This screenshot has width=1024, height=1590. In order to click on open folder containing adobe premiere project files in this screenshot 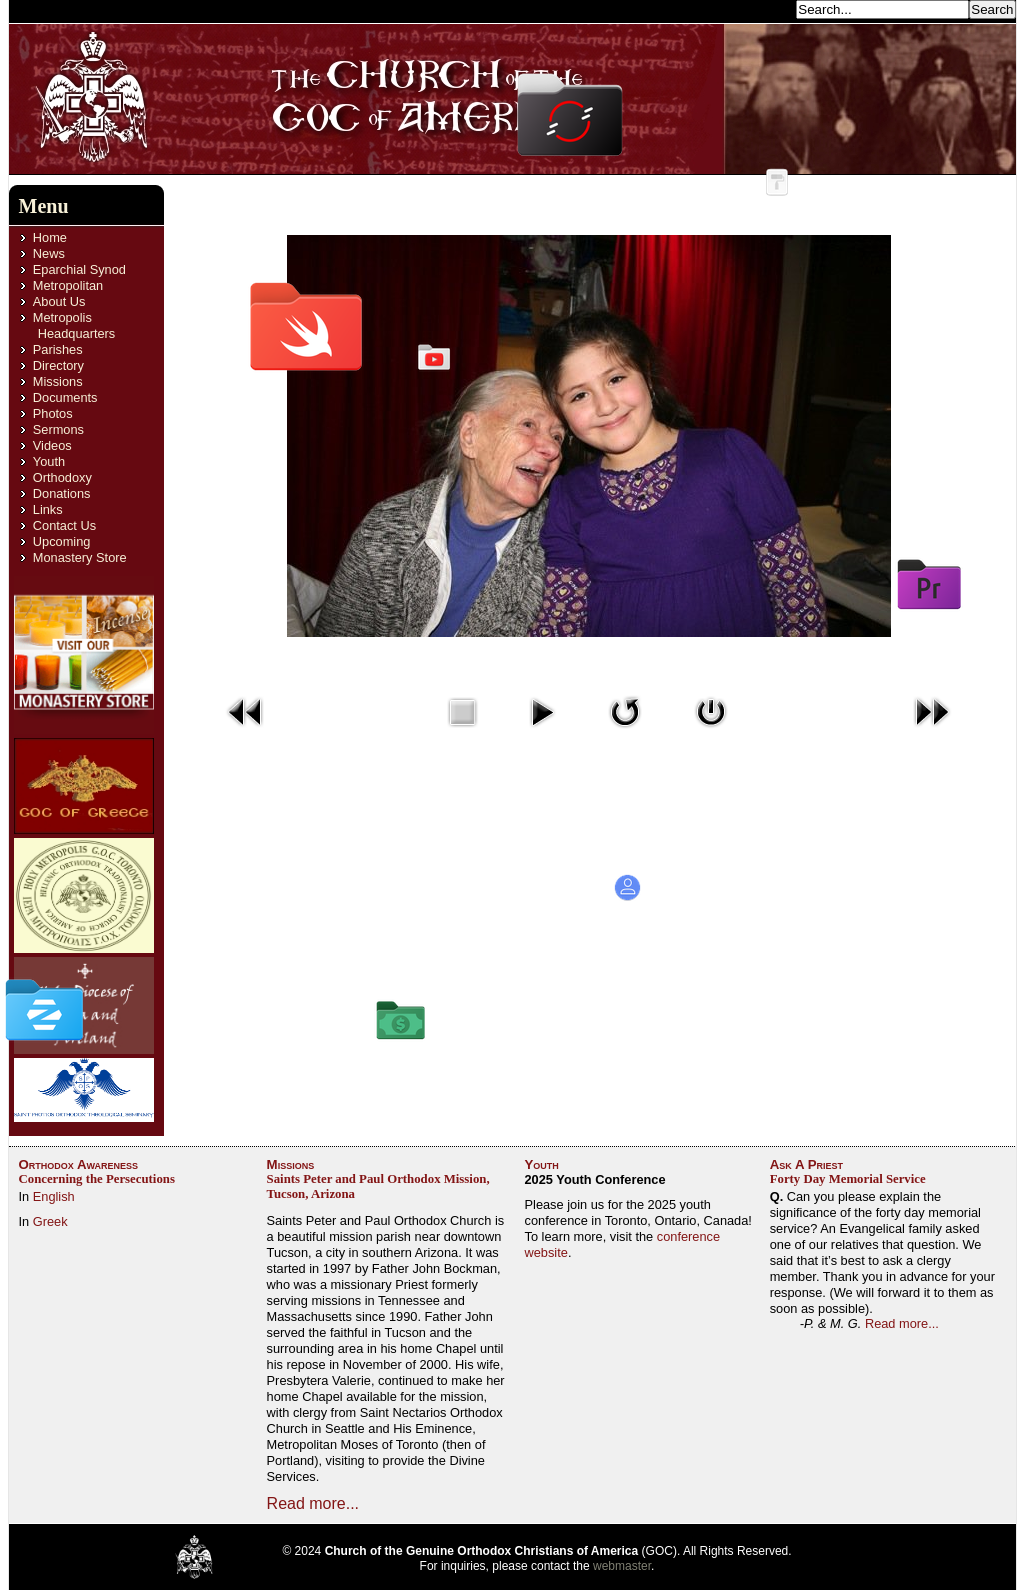, I will do `click(929, 586)`.